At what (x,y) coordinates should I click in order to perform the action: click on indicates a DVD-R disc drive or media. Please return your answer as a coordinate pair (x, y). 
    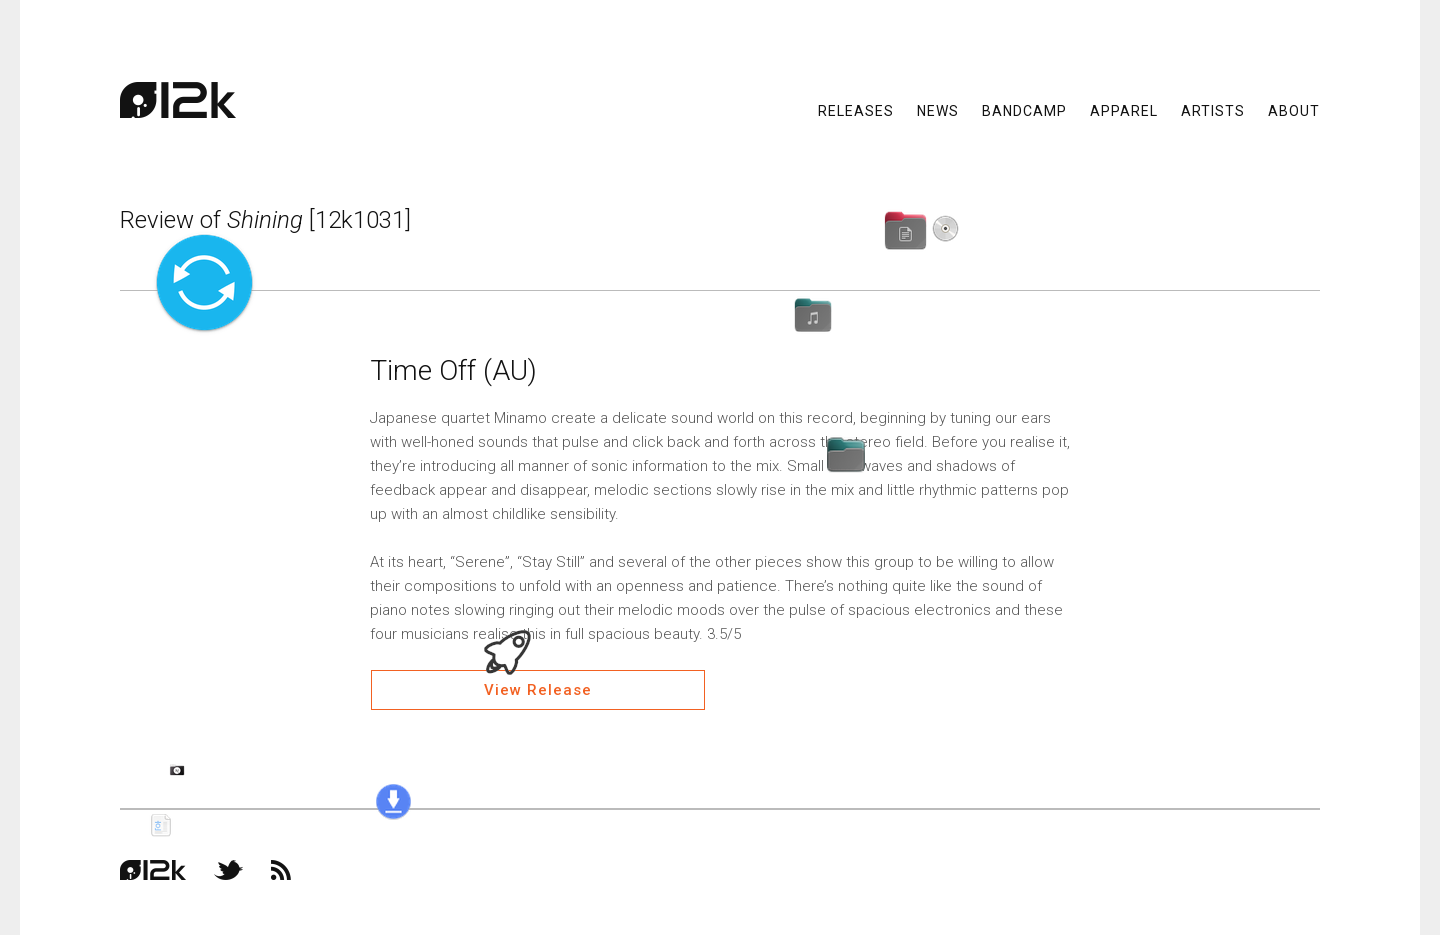
    Looking at the image, I should click on (945, 228).